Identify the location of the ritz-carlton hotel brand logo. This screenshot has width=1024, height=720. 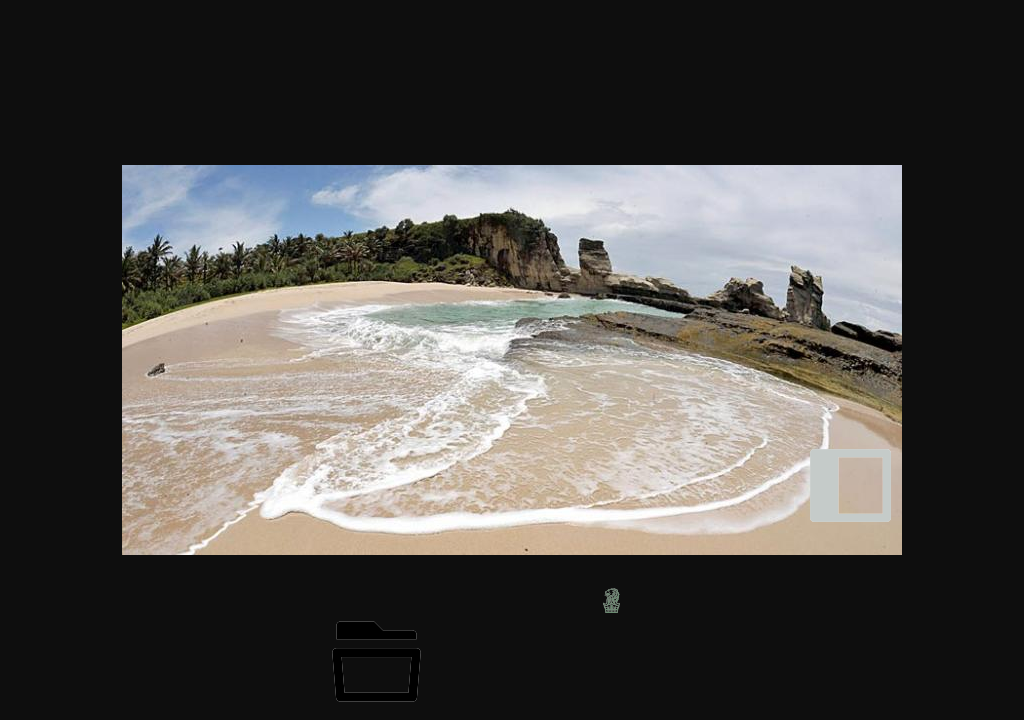
(611, 600).